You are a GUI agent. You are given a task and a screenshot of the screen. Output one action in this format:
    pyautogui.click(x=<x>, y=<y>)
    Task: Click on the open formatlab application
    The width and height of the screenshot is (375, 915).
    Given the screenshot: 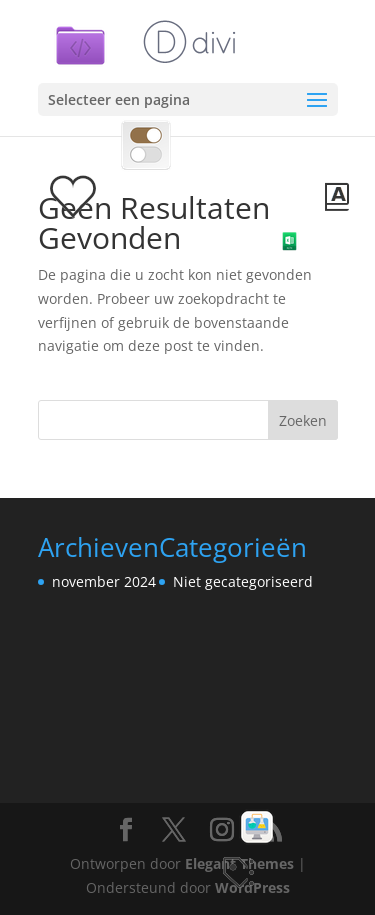 What is the action you would take?
    pyautogui.click(x=257, y=827)
    